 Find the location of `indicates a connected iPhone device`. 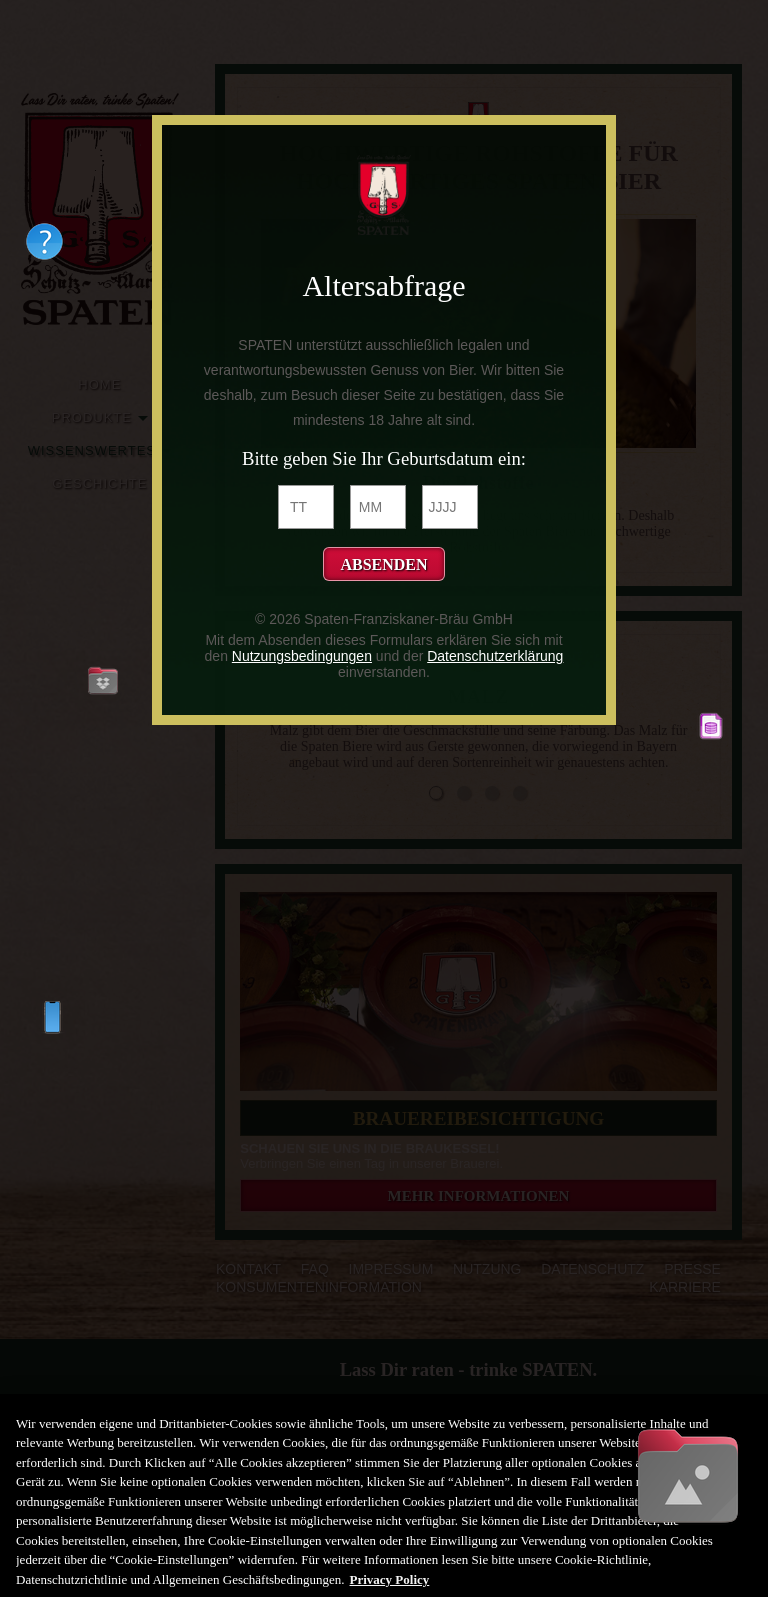

indicates a connected iPhone device is located at coordinates (52, 1017).